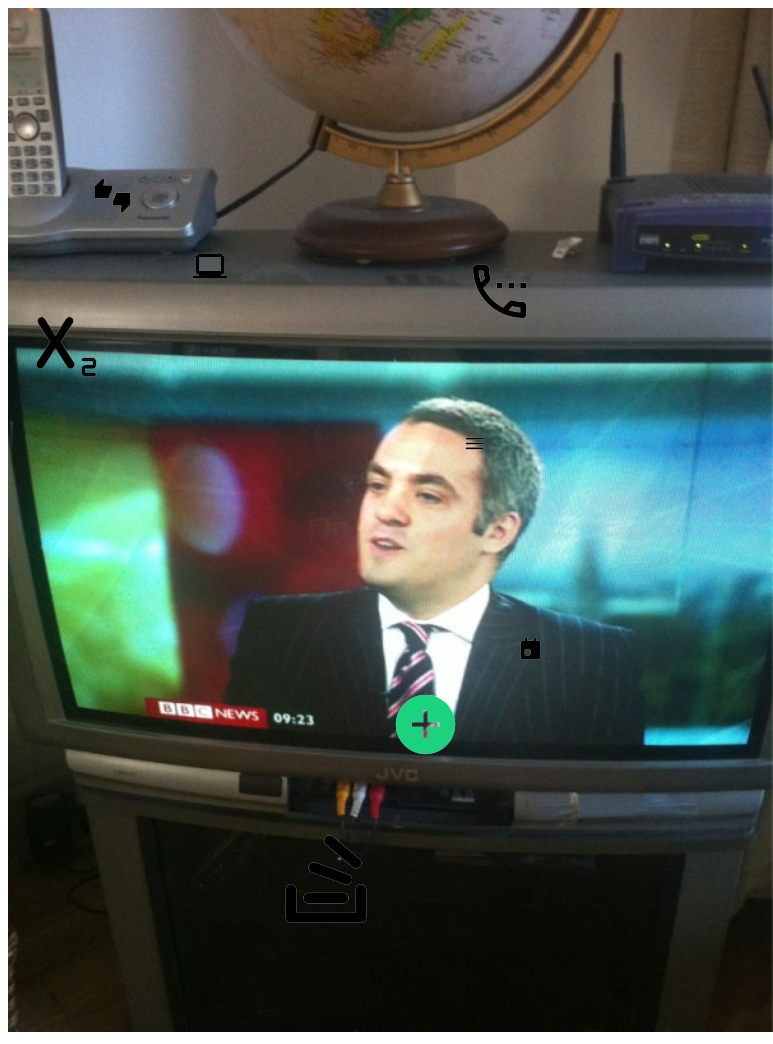 Image resolution: width=773 pixels, height=1044 pixels. I want to click on visit stack overflow for developer help, so click(326, 879).